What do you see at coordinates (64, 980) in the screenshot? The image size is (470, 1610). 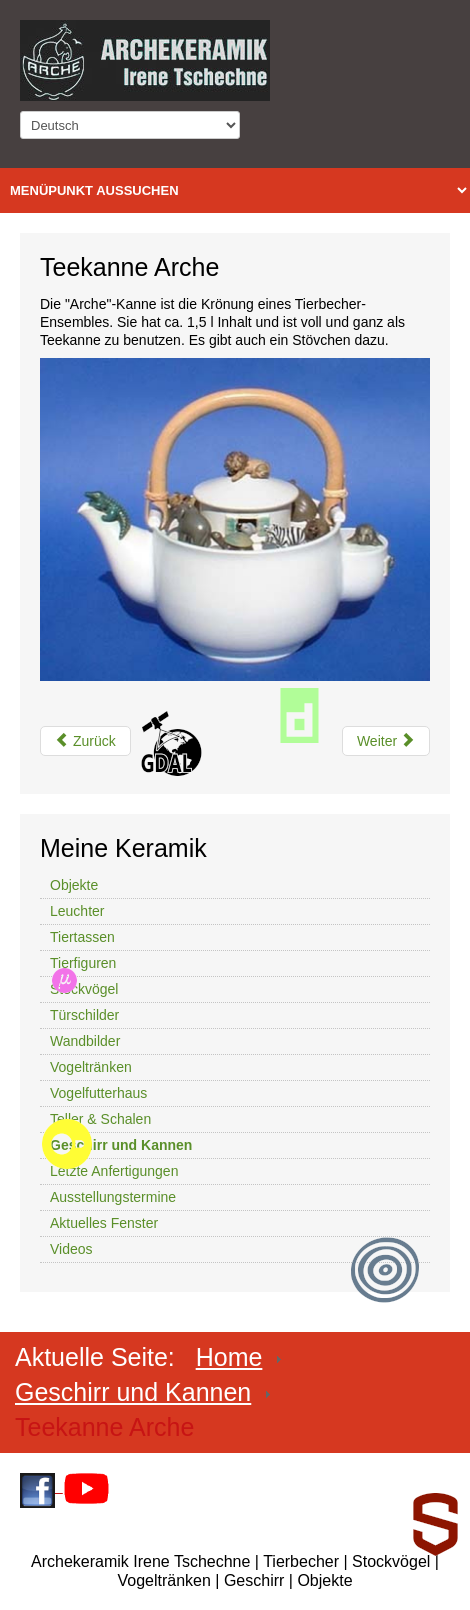 I see `open microeditor application` at bounding box center [64, 980].